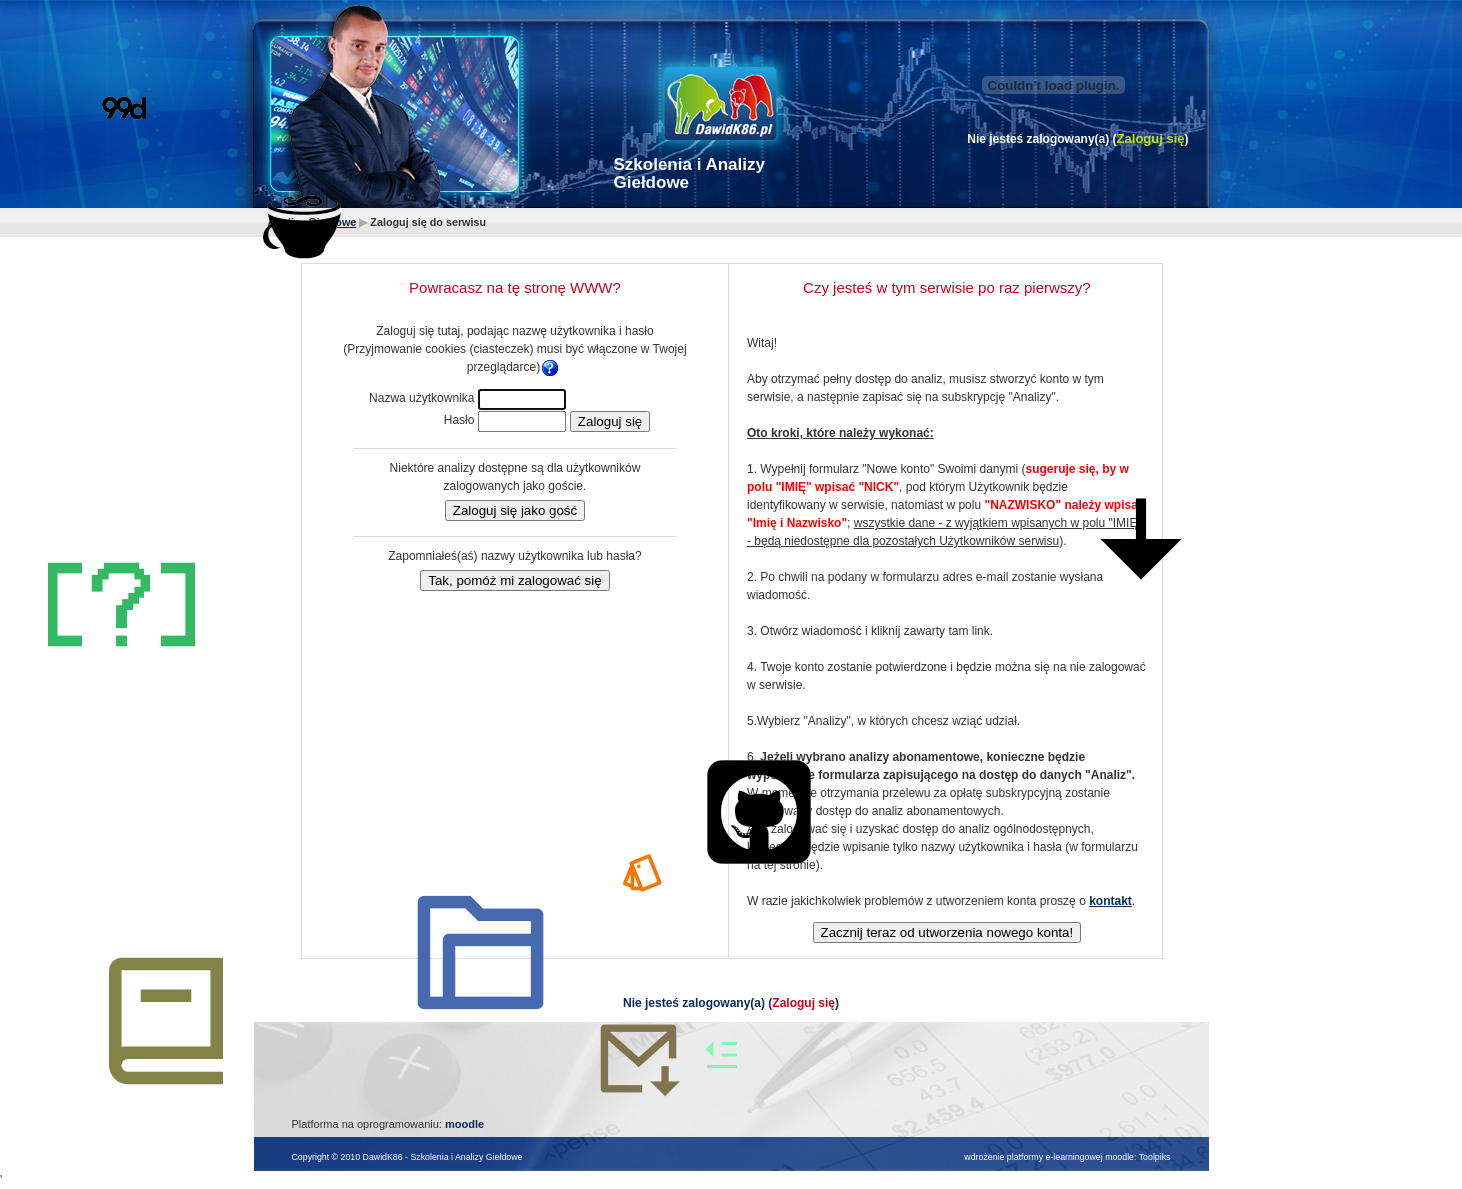 This screenshot has height=1189, width=1462. I want to click on link to github repository, so click(759, 812).